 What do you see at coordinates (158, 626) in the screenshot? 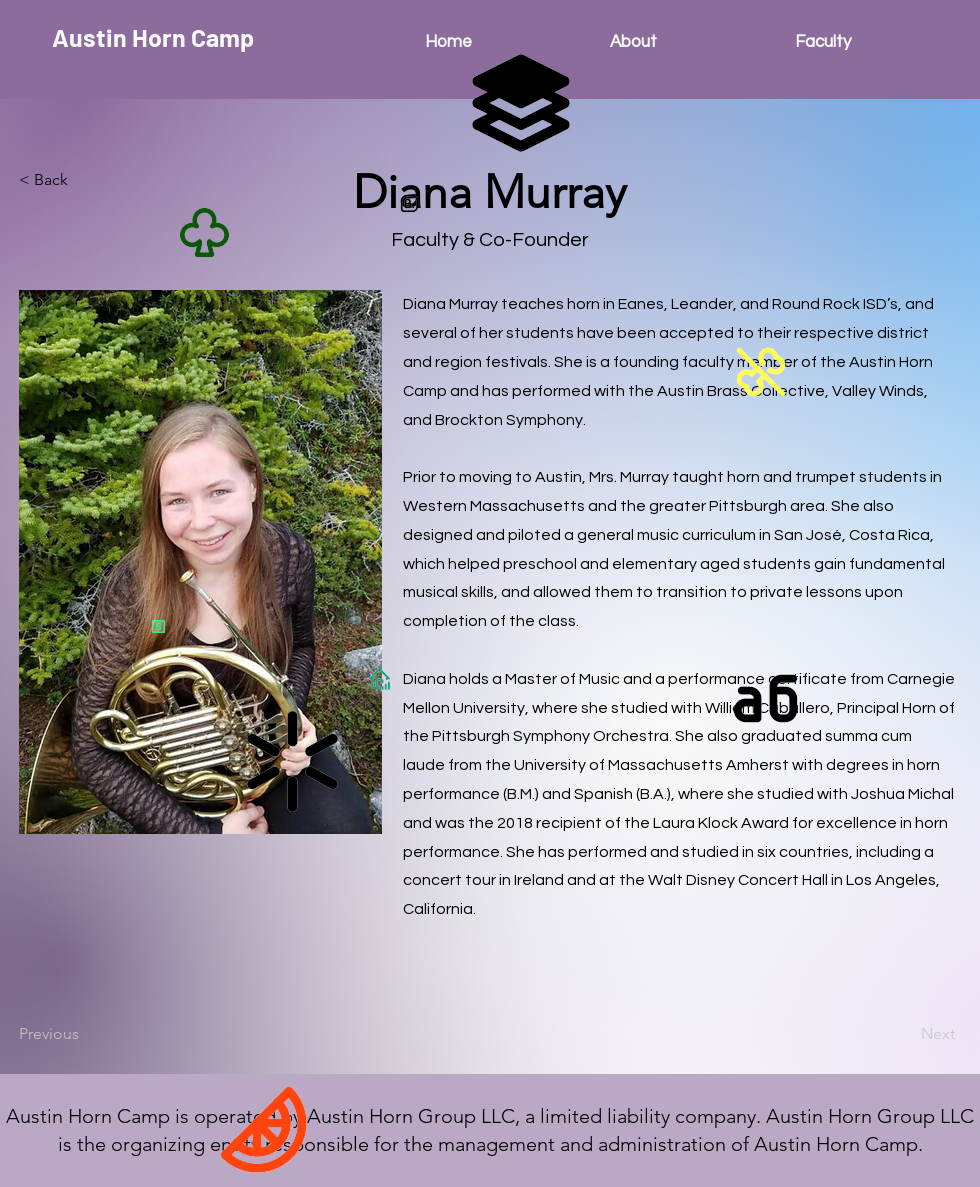
I see `link to Stripe payment services` at bounding box center [158, 626].